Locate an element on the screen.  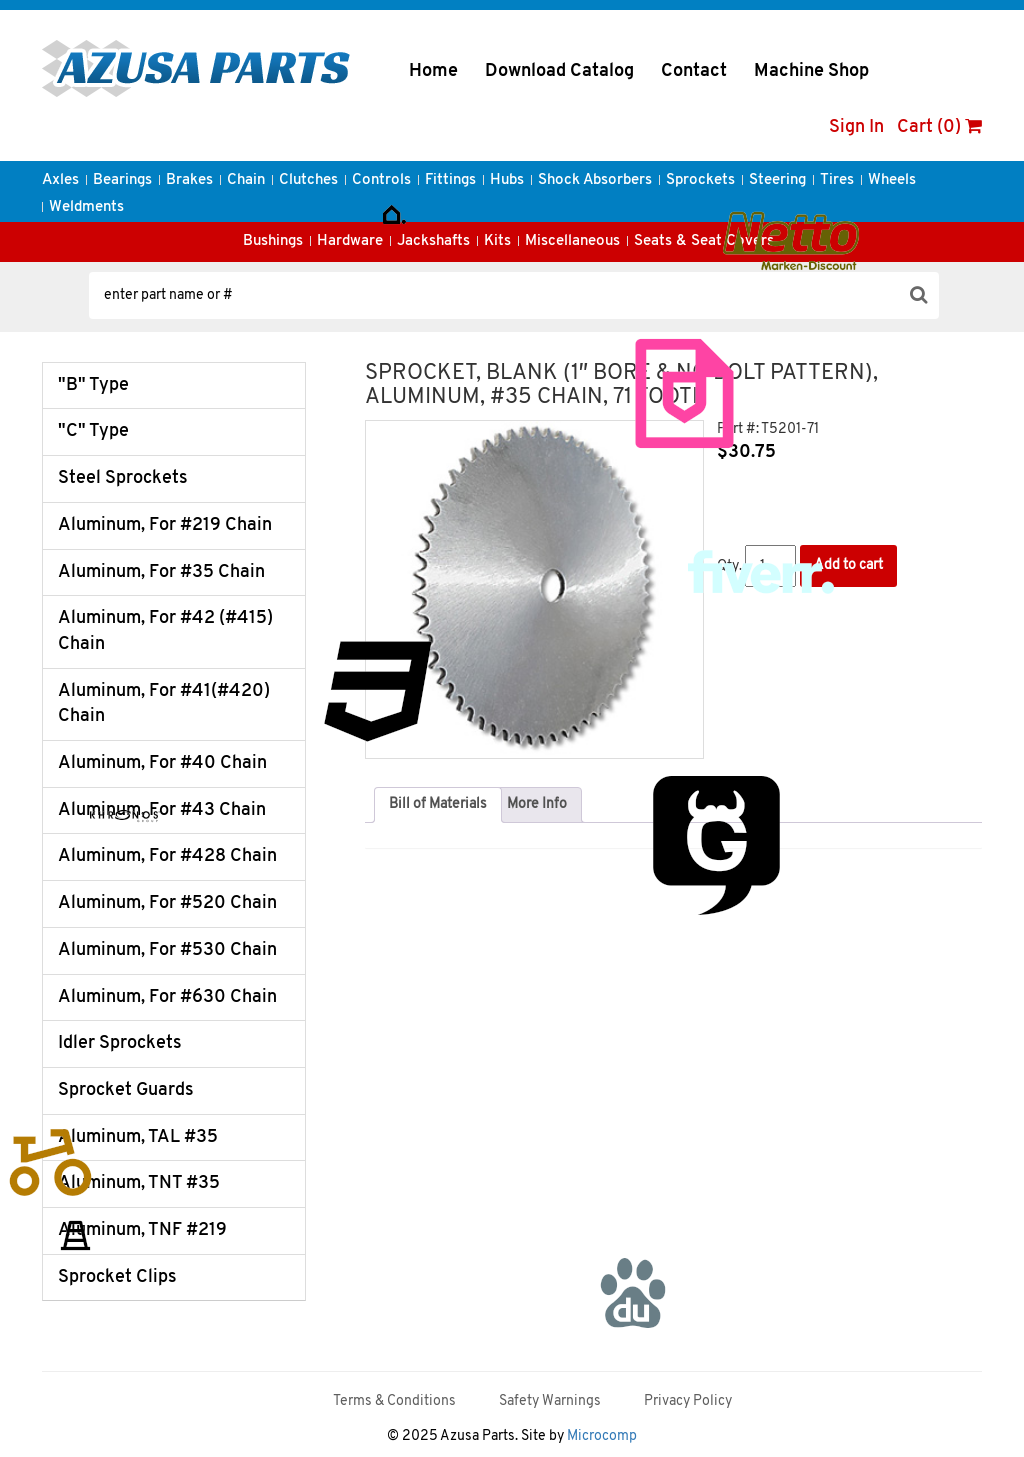
khronos group company logo is located at coordinates (125, 816).